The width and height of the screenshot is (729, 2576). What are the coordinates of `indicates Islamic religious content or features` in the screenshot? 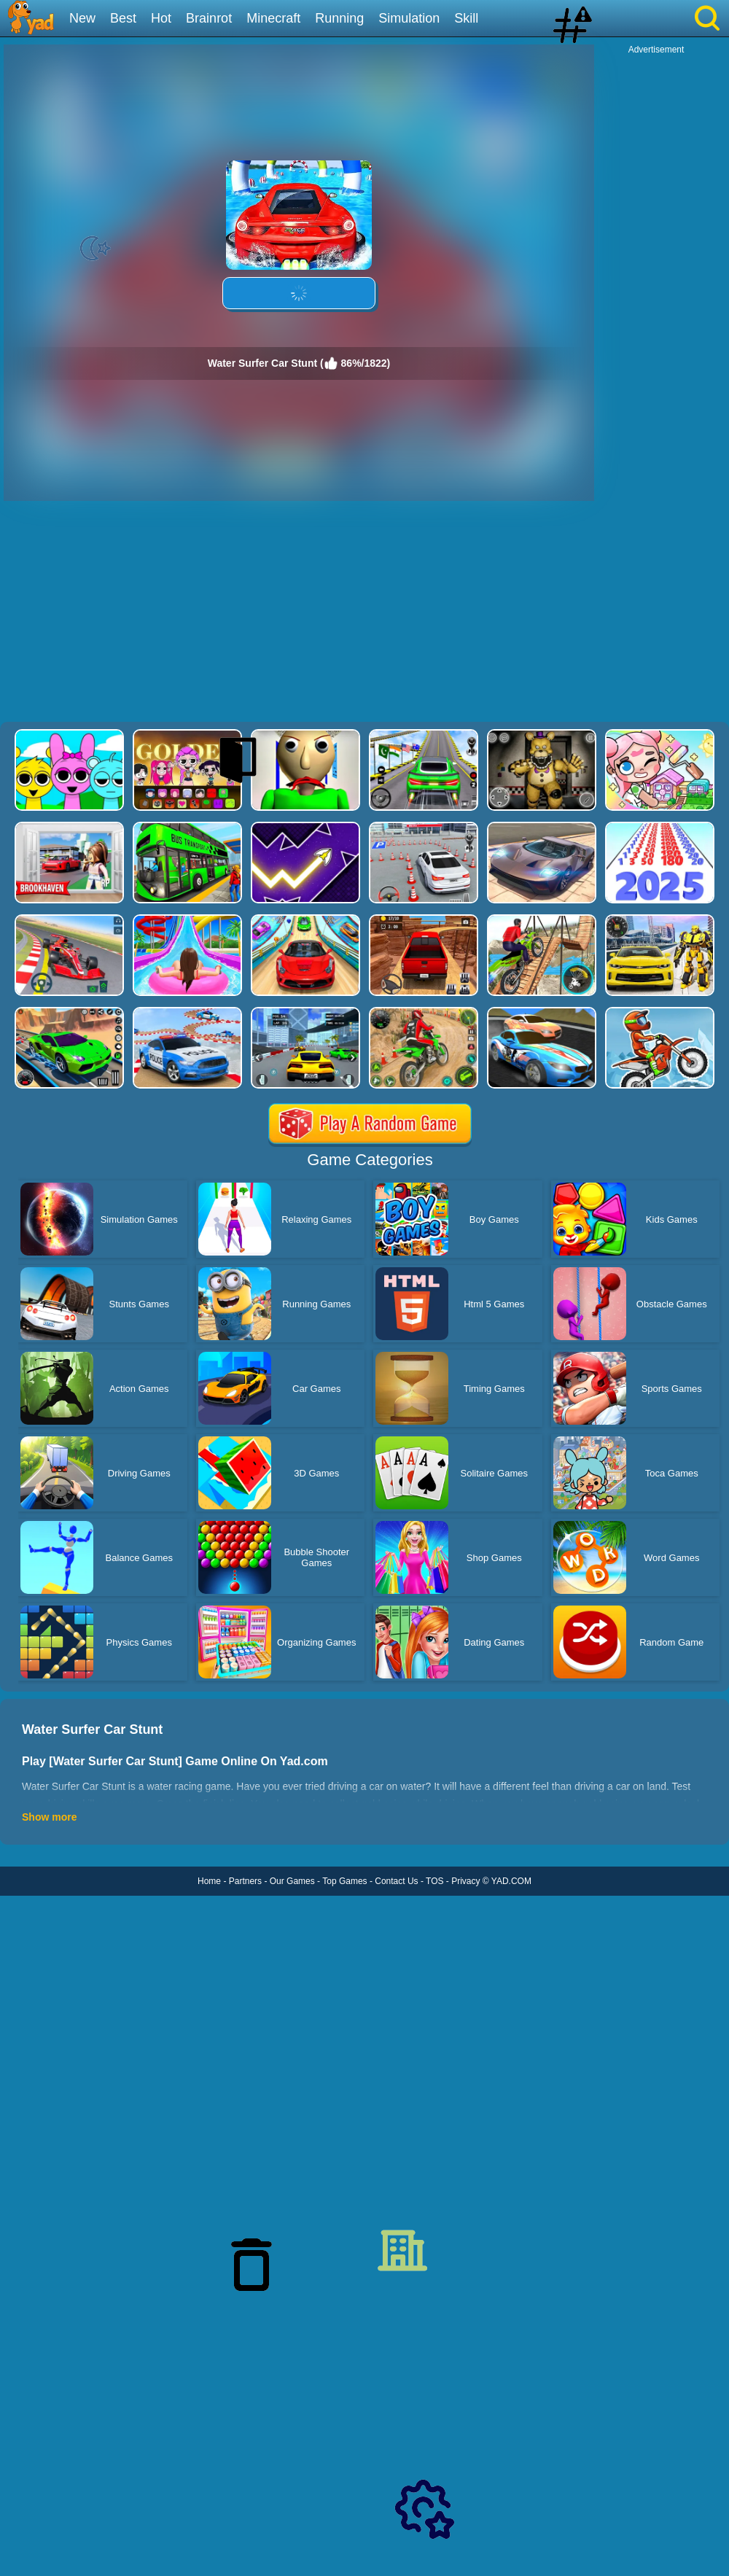 It's located at (94, 248).